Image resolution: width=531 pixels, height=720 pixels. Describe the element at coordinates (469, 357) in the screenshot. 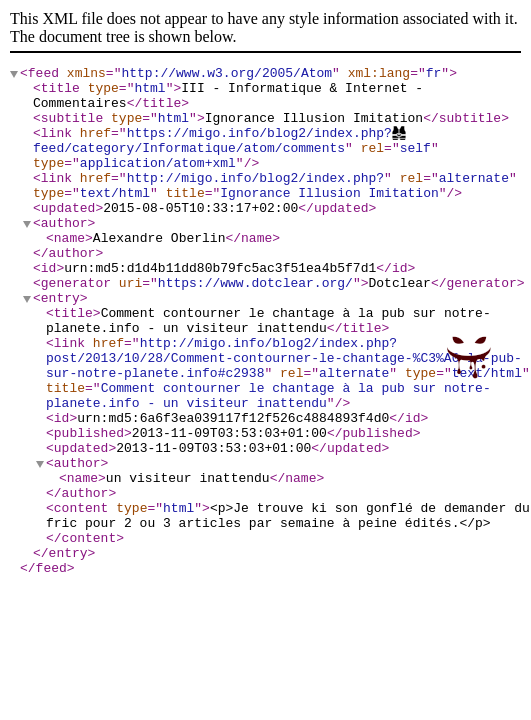

I see `indicates a delicious or tempting item` at that location.